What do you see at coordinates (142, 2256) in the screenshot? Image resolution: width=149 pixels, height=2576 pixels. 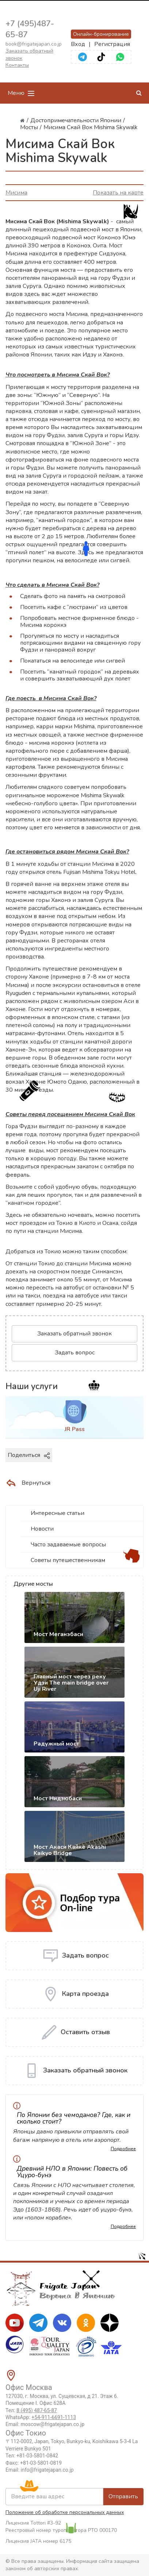 I see `indicates an attack or strike action` at bounding box center [142, 2256].